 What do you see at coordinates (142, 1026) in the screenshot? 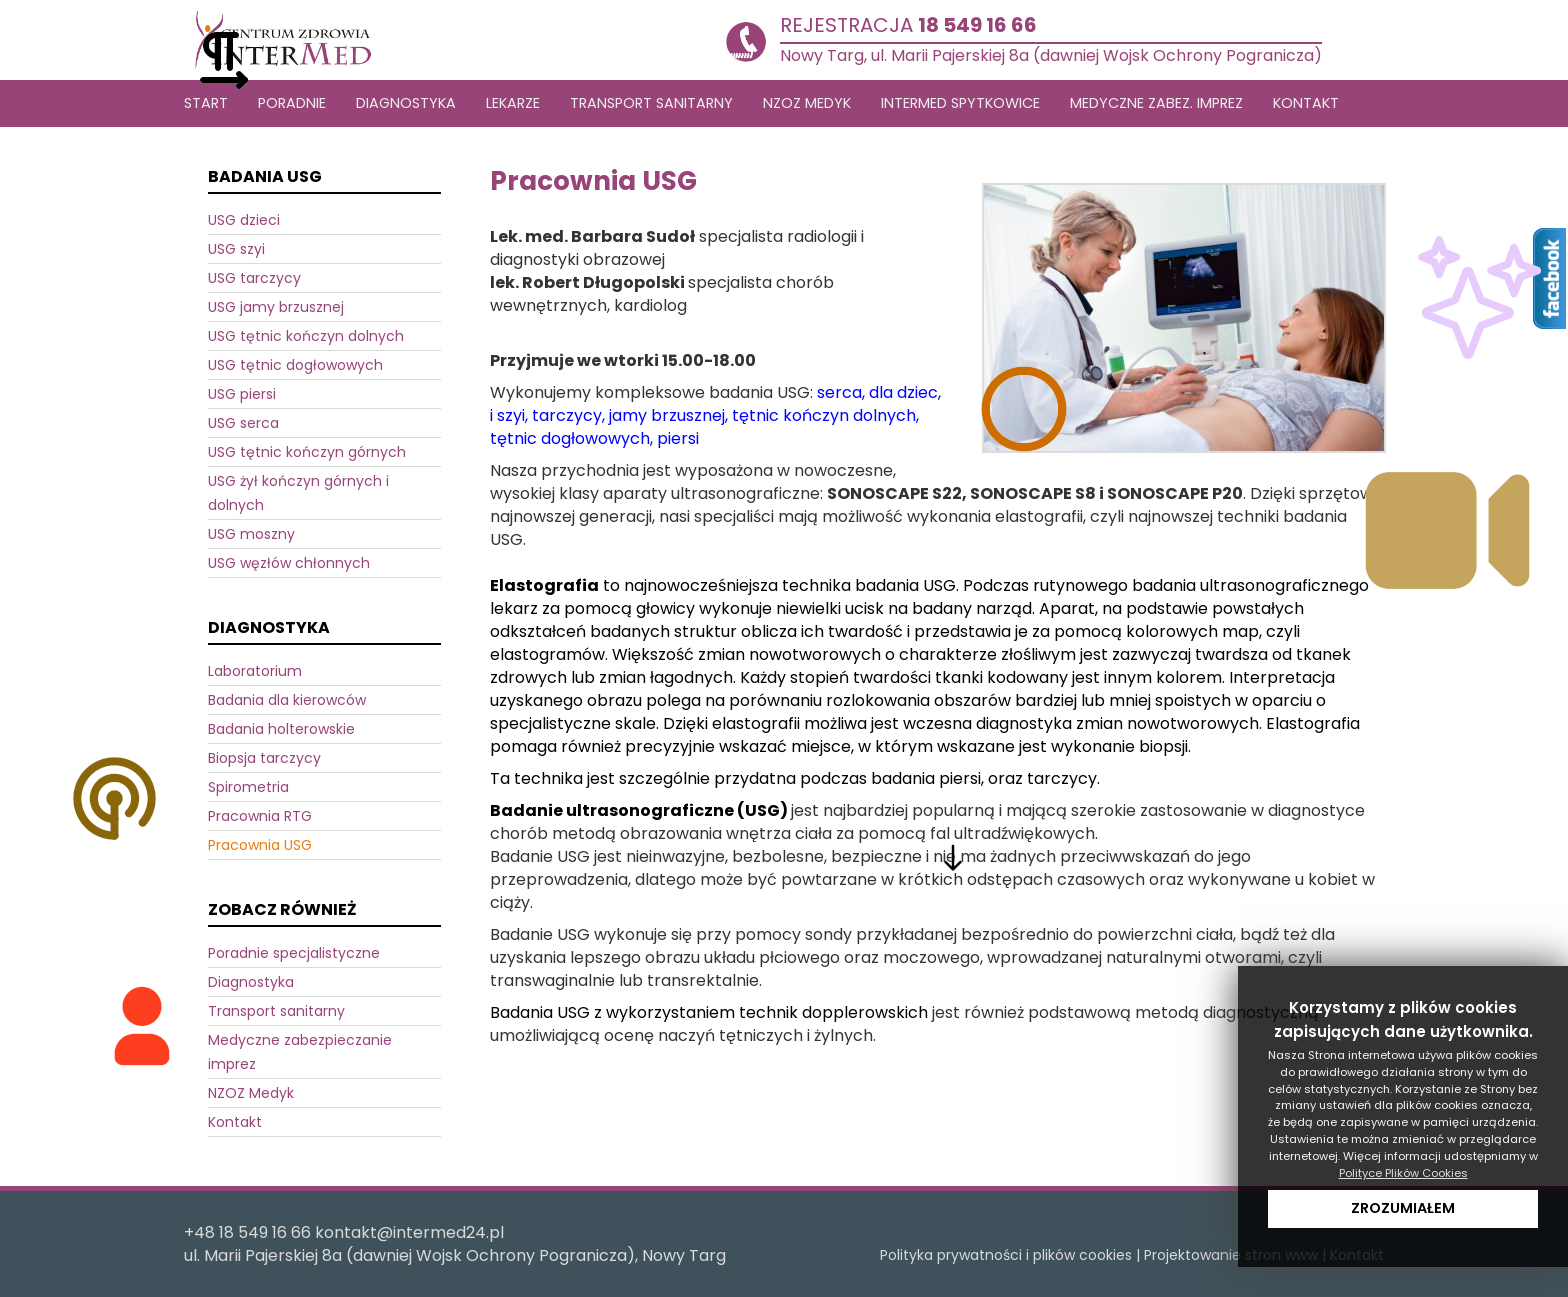
I see `view your profile` at bounding box center [142, 1026].